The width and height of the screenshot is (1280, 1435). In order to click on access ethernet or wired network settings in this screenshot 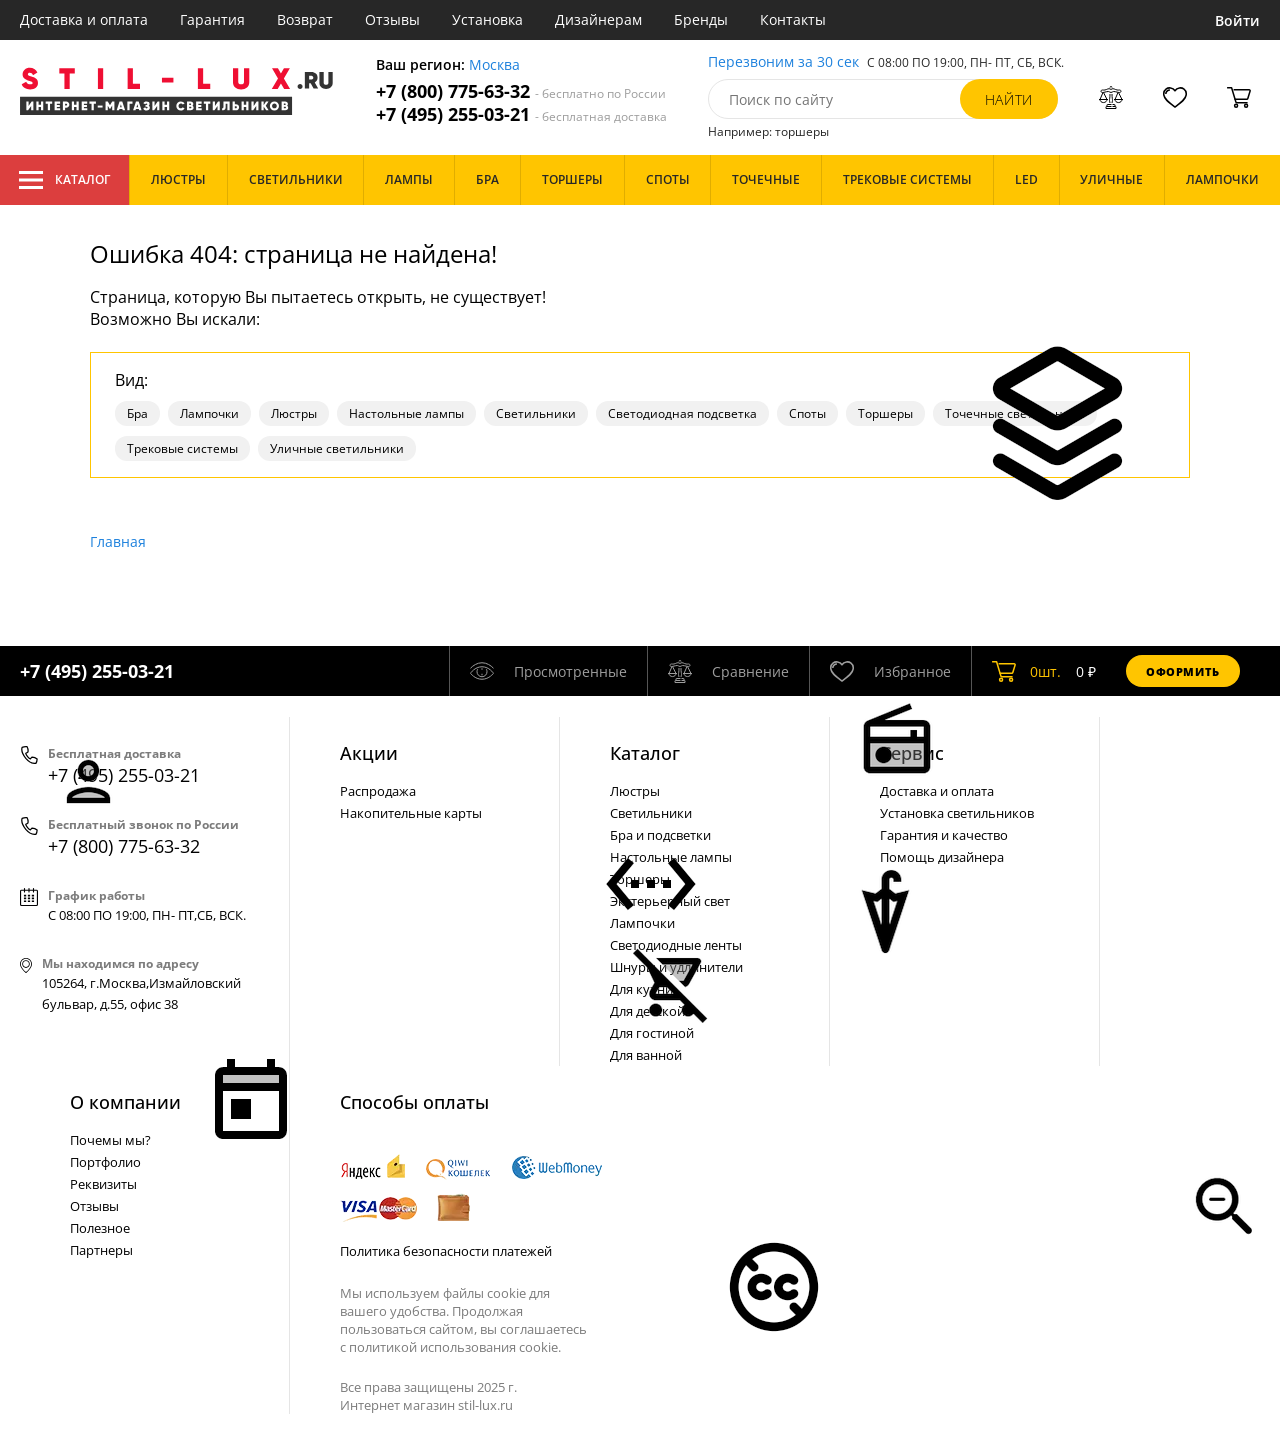, I will do `click(651, 884)`.